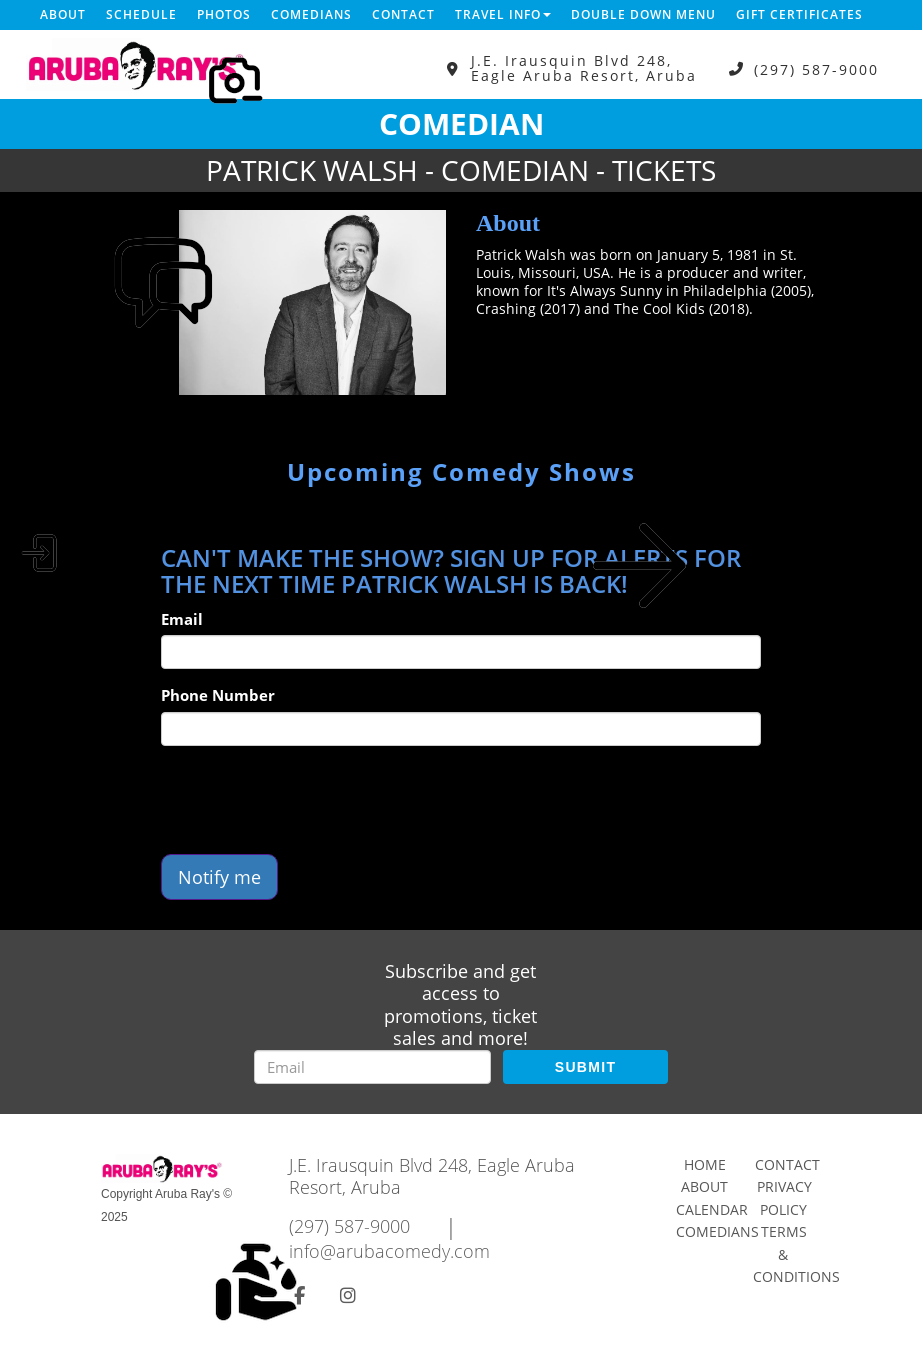 This screenshot has width=922, height=1364. I want to click on hand washing or hygiene reminder, so click(258, 1282).